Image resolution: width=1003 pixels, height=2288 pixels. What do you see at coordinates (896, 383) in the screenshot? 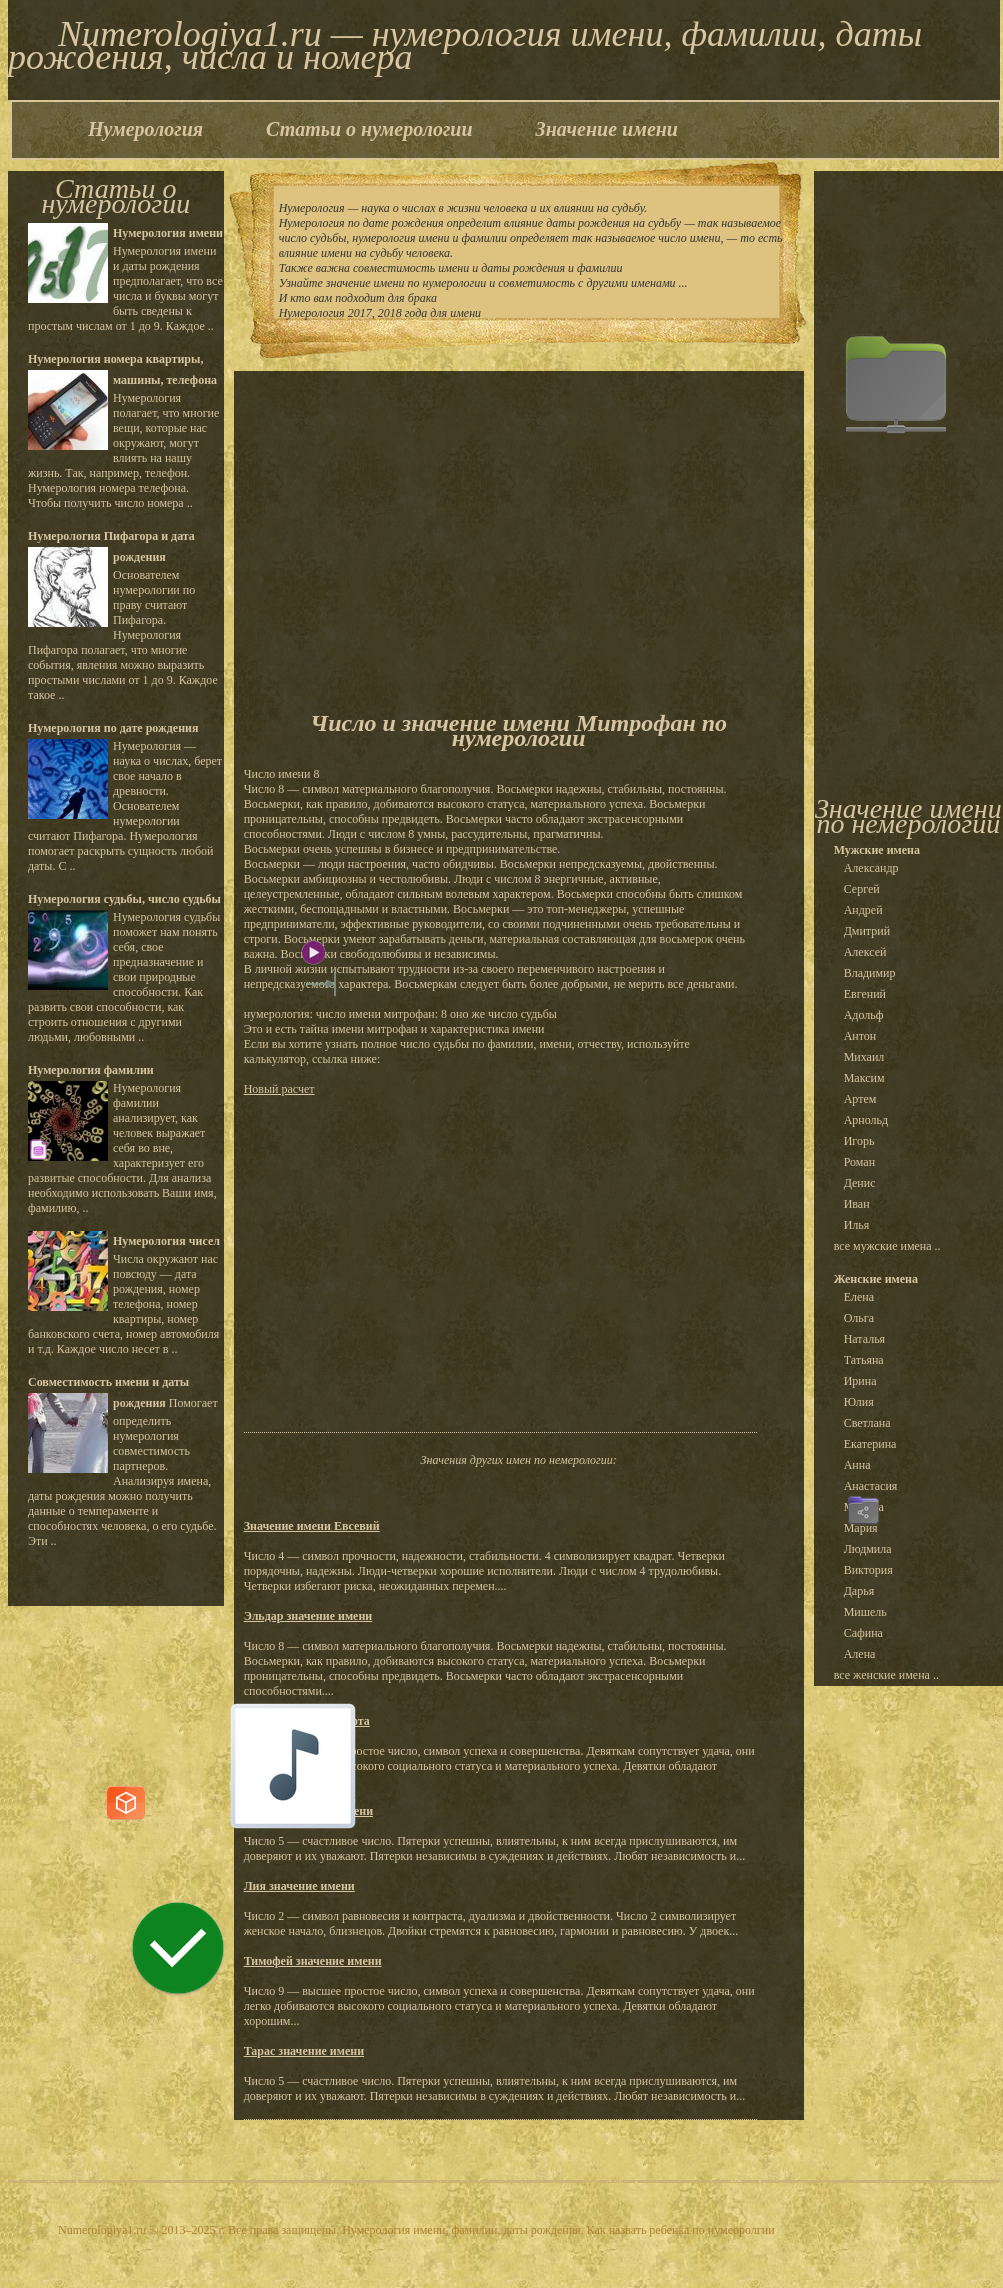
I see `access a remote or network folder` at bounding box center [896, 383].